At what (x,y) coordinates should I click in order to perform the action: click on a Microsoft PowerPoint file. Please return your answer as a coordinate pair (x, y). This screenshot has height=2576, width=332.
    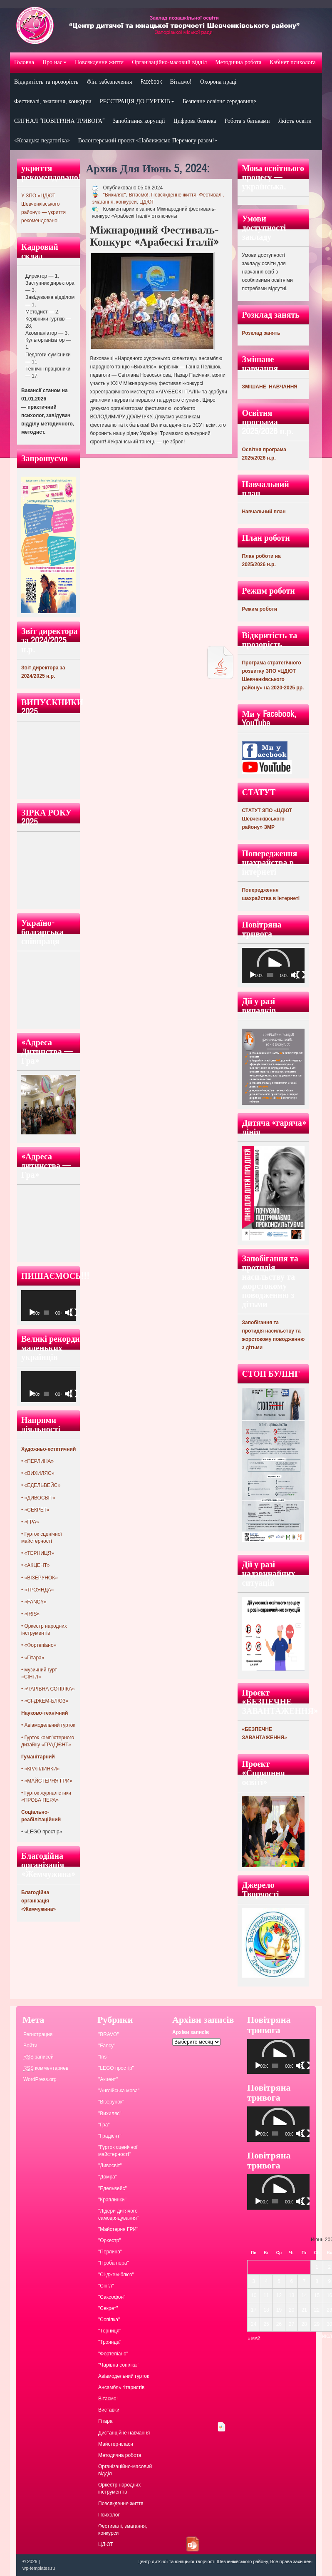
    Looking at the image, I should click on (193, 2544).